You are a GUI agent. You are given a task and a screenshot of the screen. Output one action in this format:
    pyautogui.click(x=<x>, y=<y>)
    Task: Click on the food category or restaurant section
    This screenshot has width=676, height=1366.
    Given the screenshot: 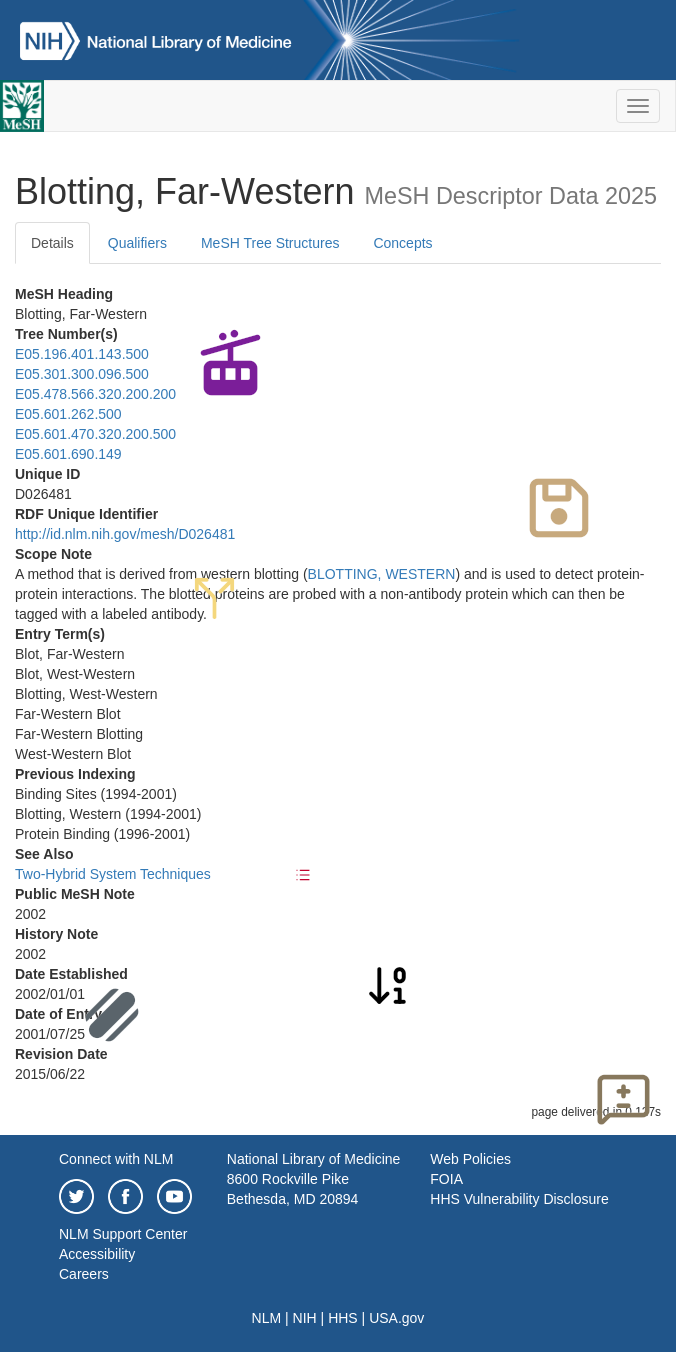 What is the action you would take?
    pyautogui.click(x=112, y=1015)
    